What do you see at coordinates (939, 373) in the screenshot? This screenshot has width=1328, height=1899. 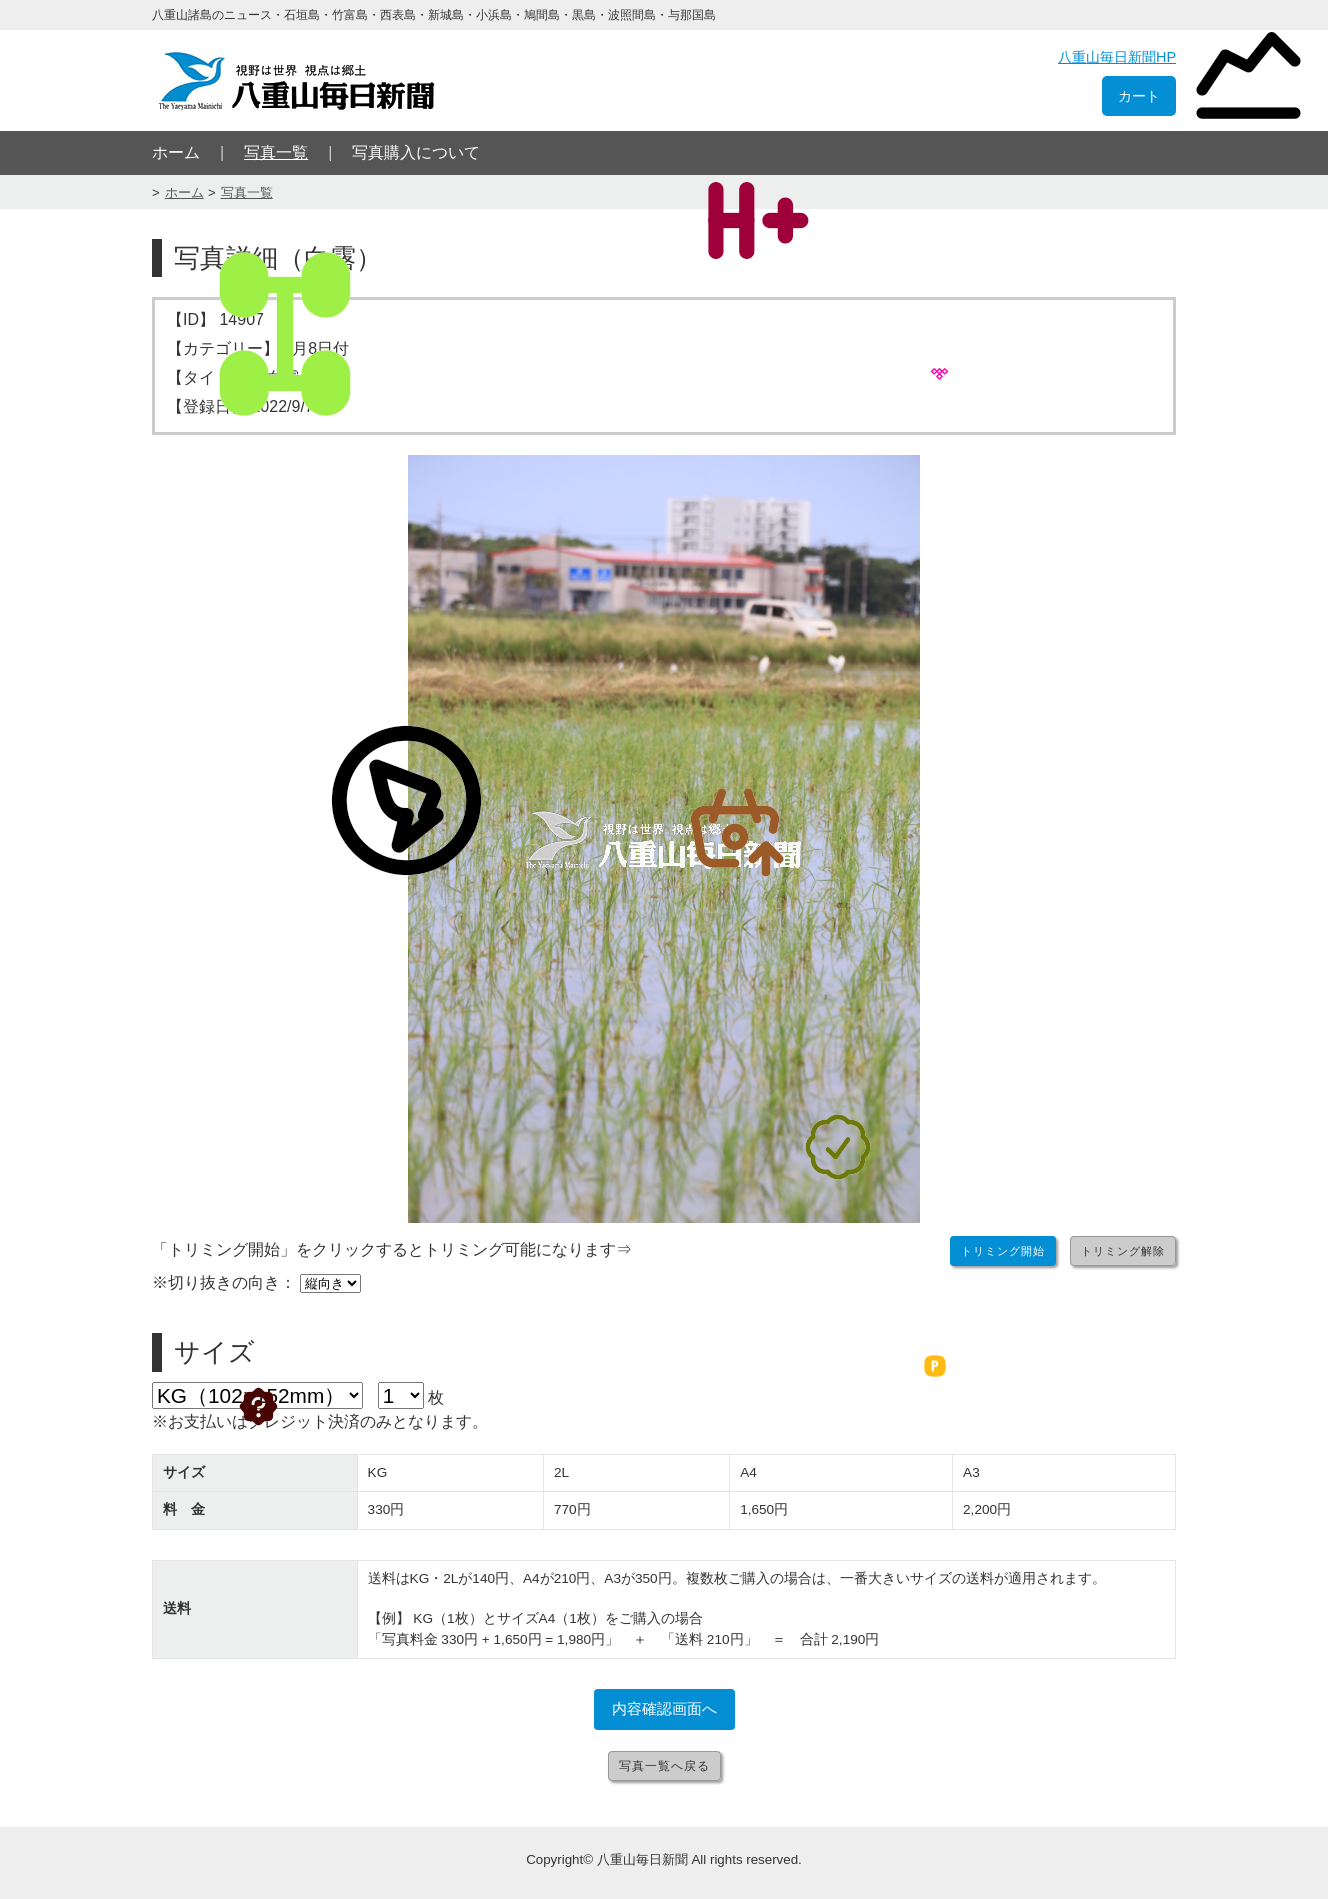 I see `open tidal music streaming app` at bounding box center [939, 373].